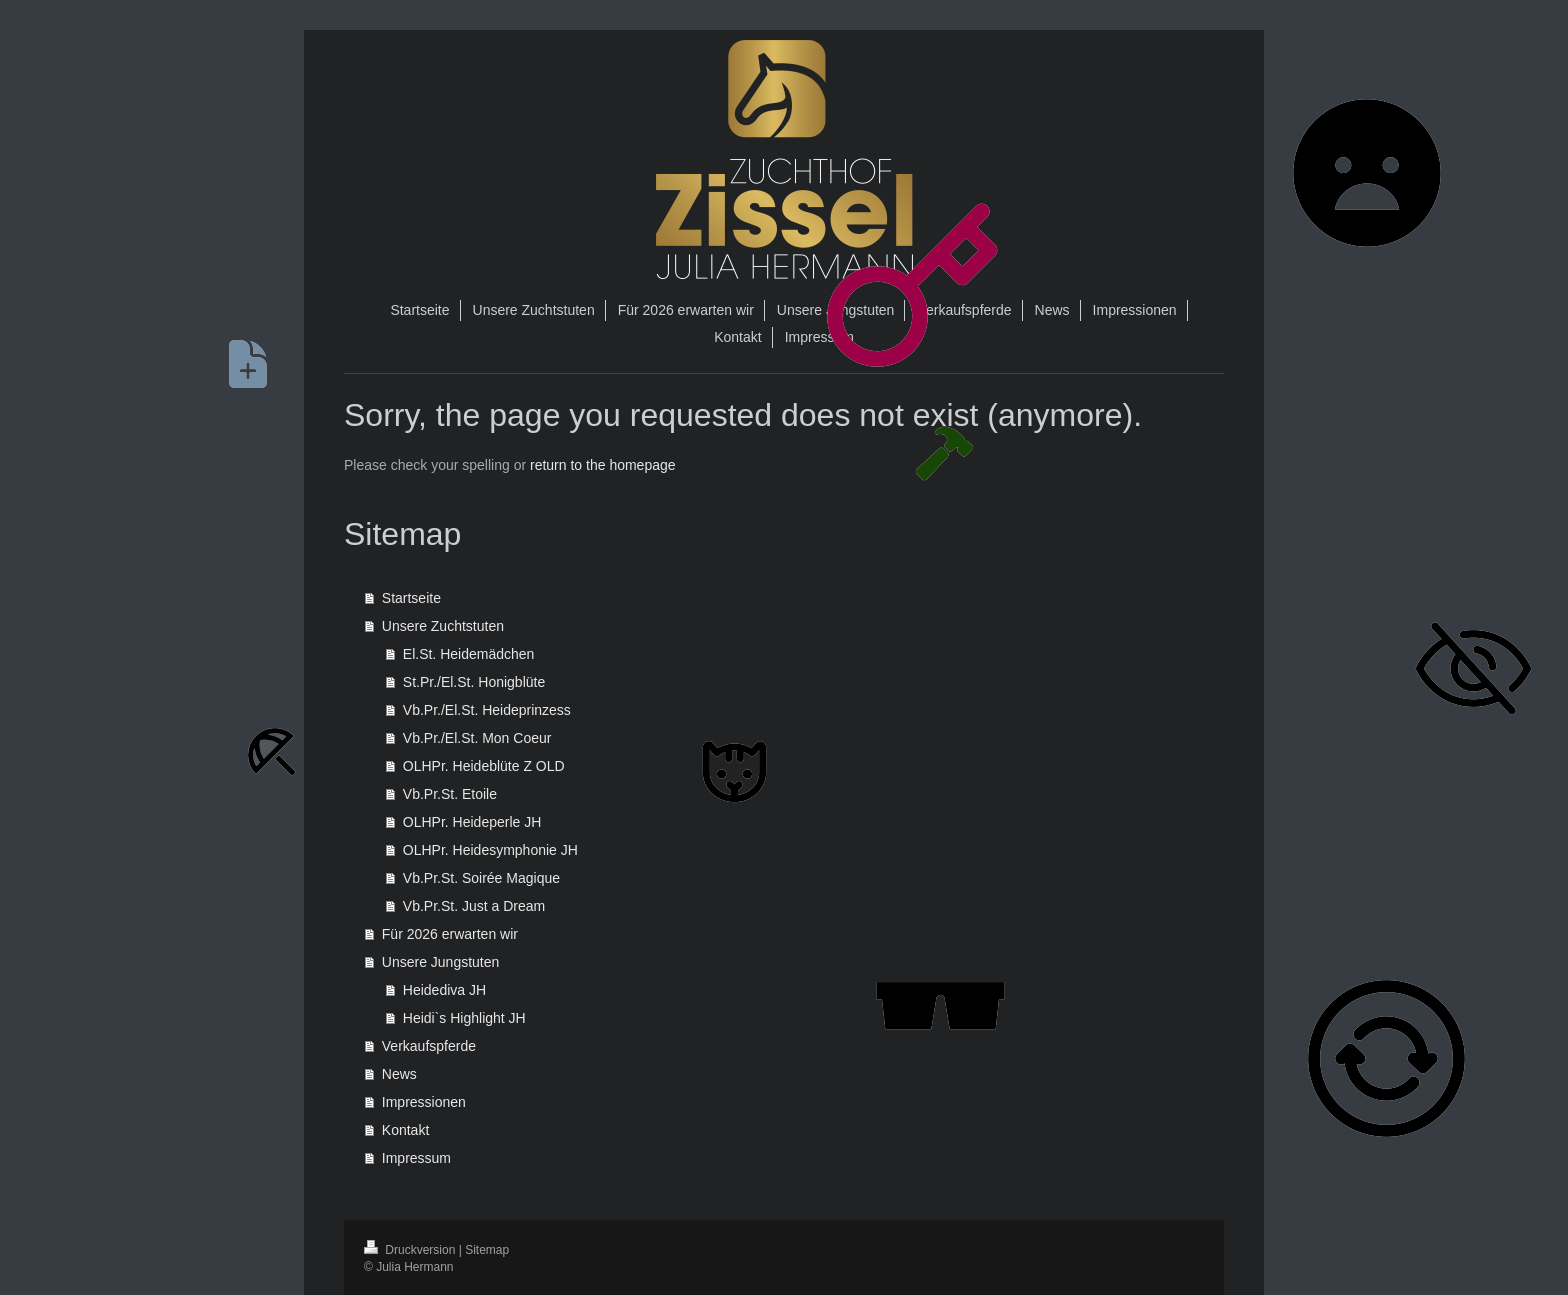 Image resolution: width=1568 pixels, height=1295 pixels. Describe the element at coordinates (1386, 1058) in the screenshot. I see `sync data with cloud or server` at that location.